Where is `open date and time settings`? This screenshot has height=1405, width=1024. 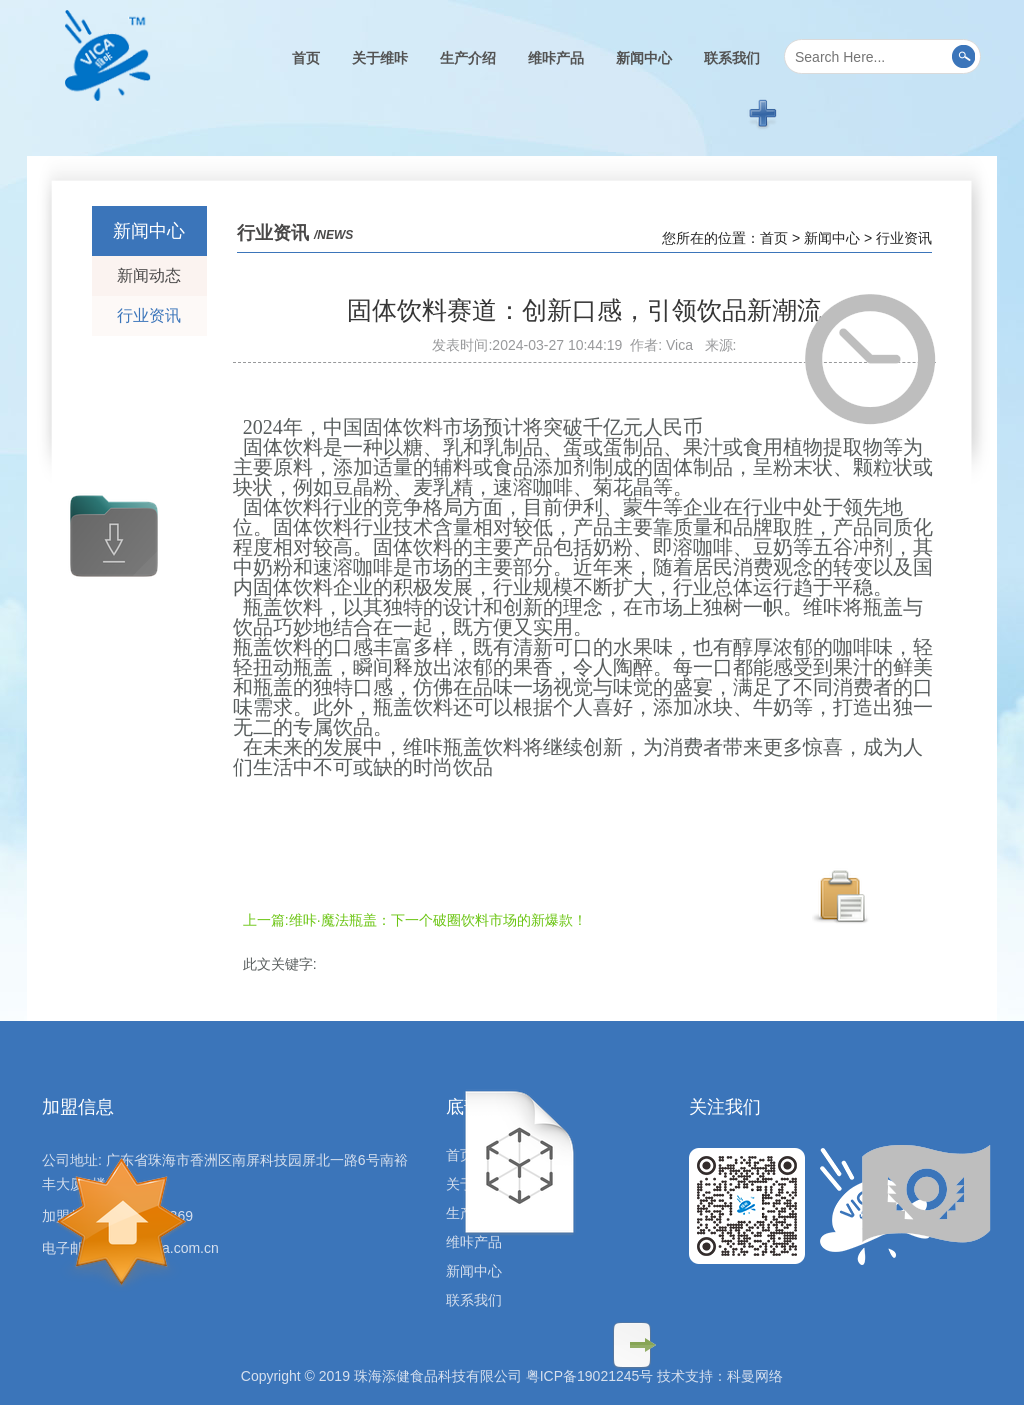 open date and time settings is located at coordinates (874, 363).